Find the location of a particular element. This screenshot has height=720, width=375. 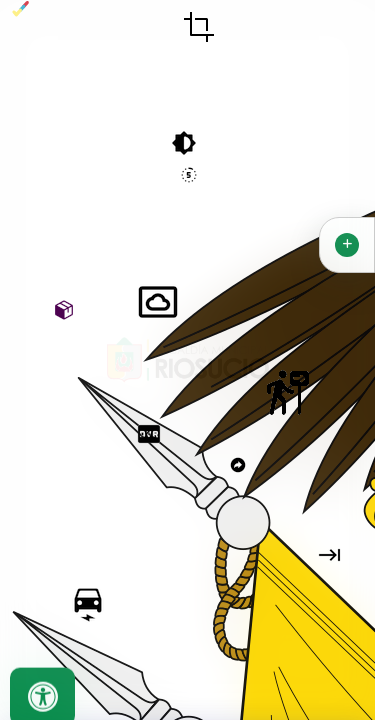

forward or share content is located at coordinates (238, 465).